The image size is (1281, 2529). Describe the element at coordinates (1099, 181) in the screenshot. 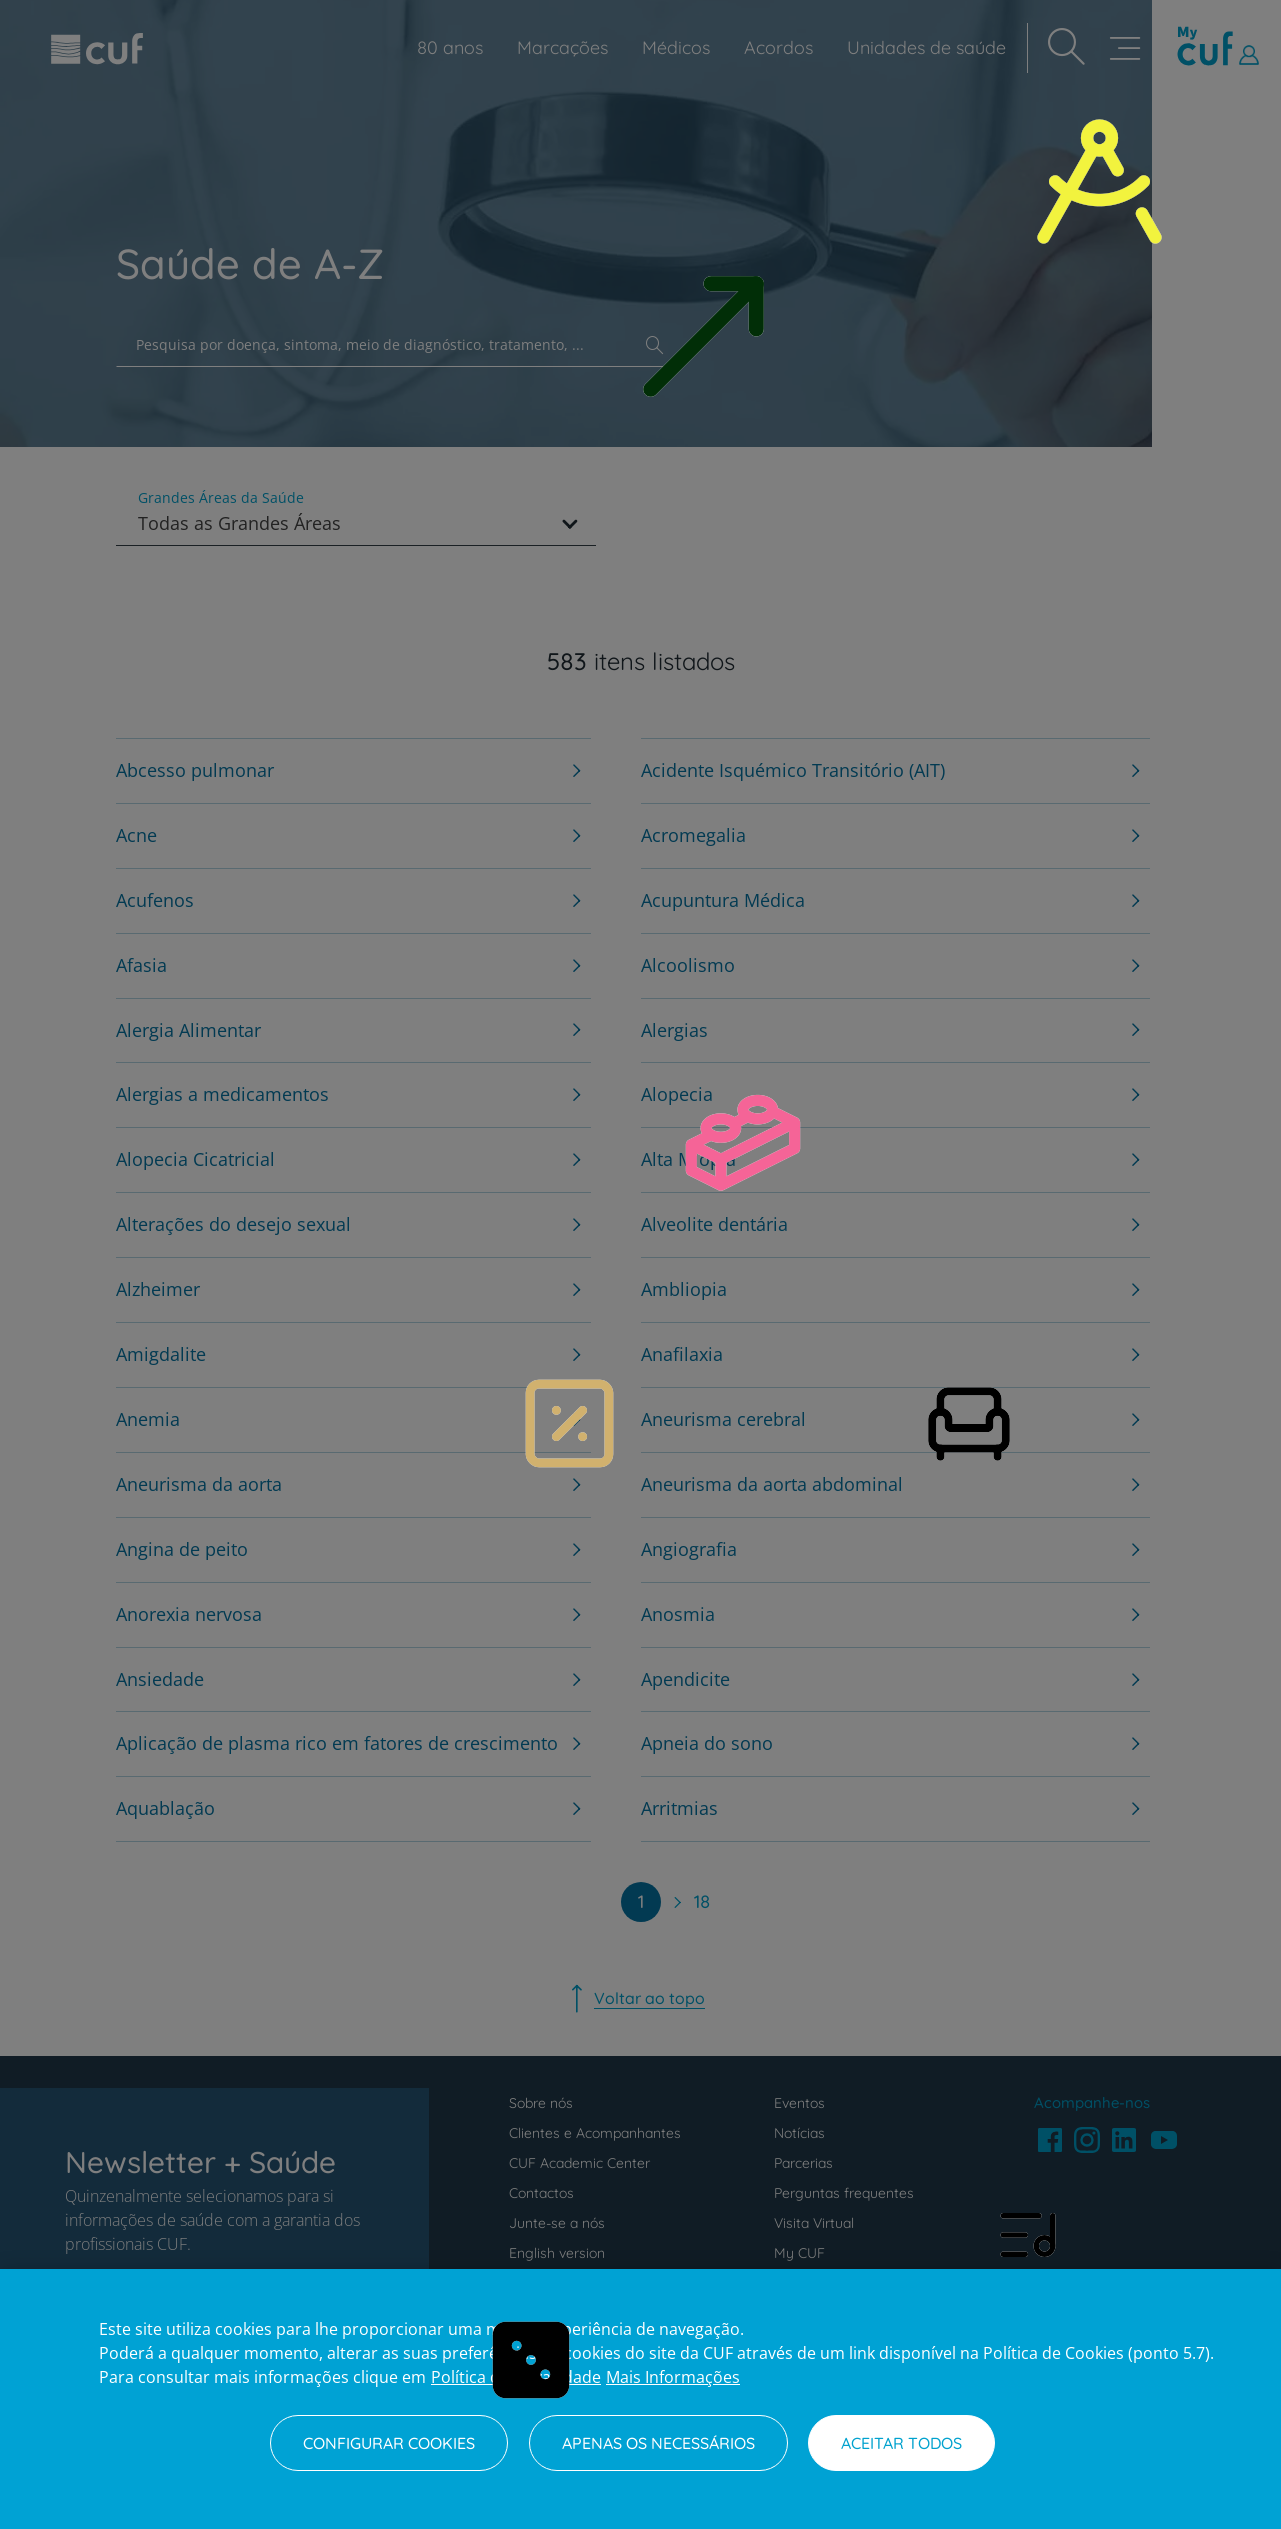

I see `access design or drawing tools` at that location.